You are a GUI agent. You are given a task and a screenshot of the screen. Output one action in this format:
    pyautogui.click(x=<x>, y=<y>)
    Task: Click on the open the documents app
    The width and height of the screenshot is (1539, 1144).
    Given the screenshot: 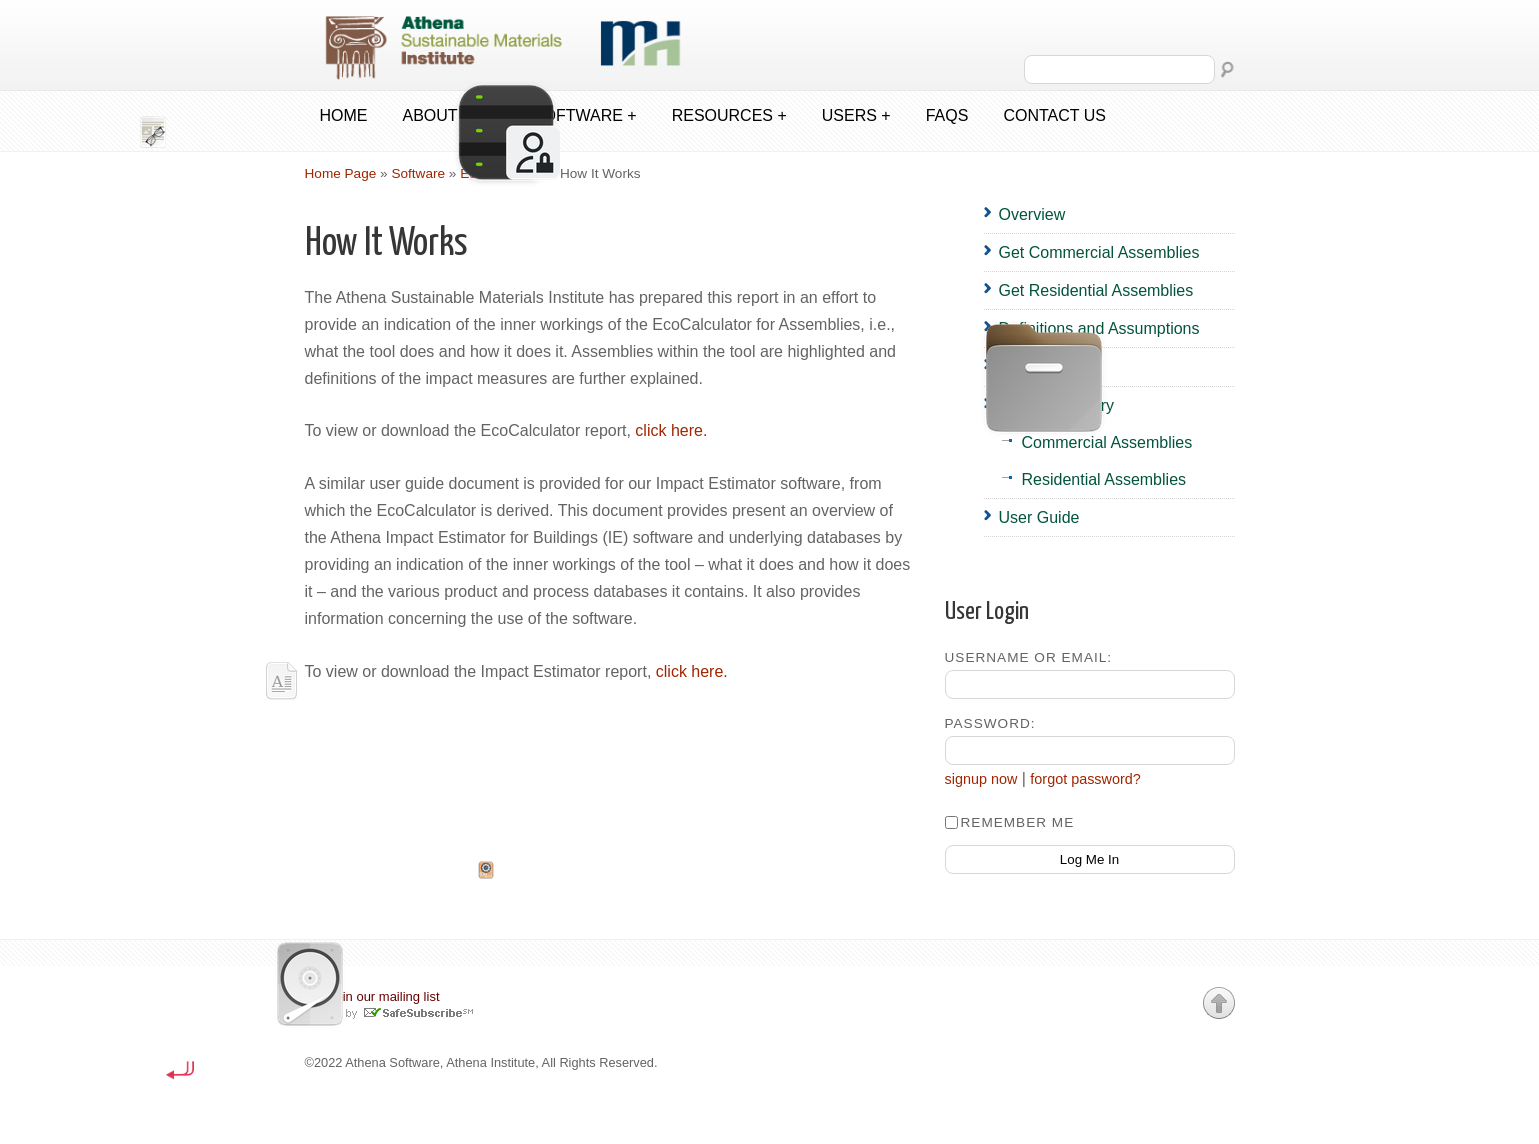 What is the action you would take?
    pyautogui.click(x=153, y=132)
    